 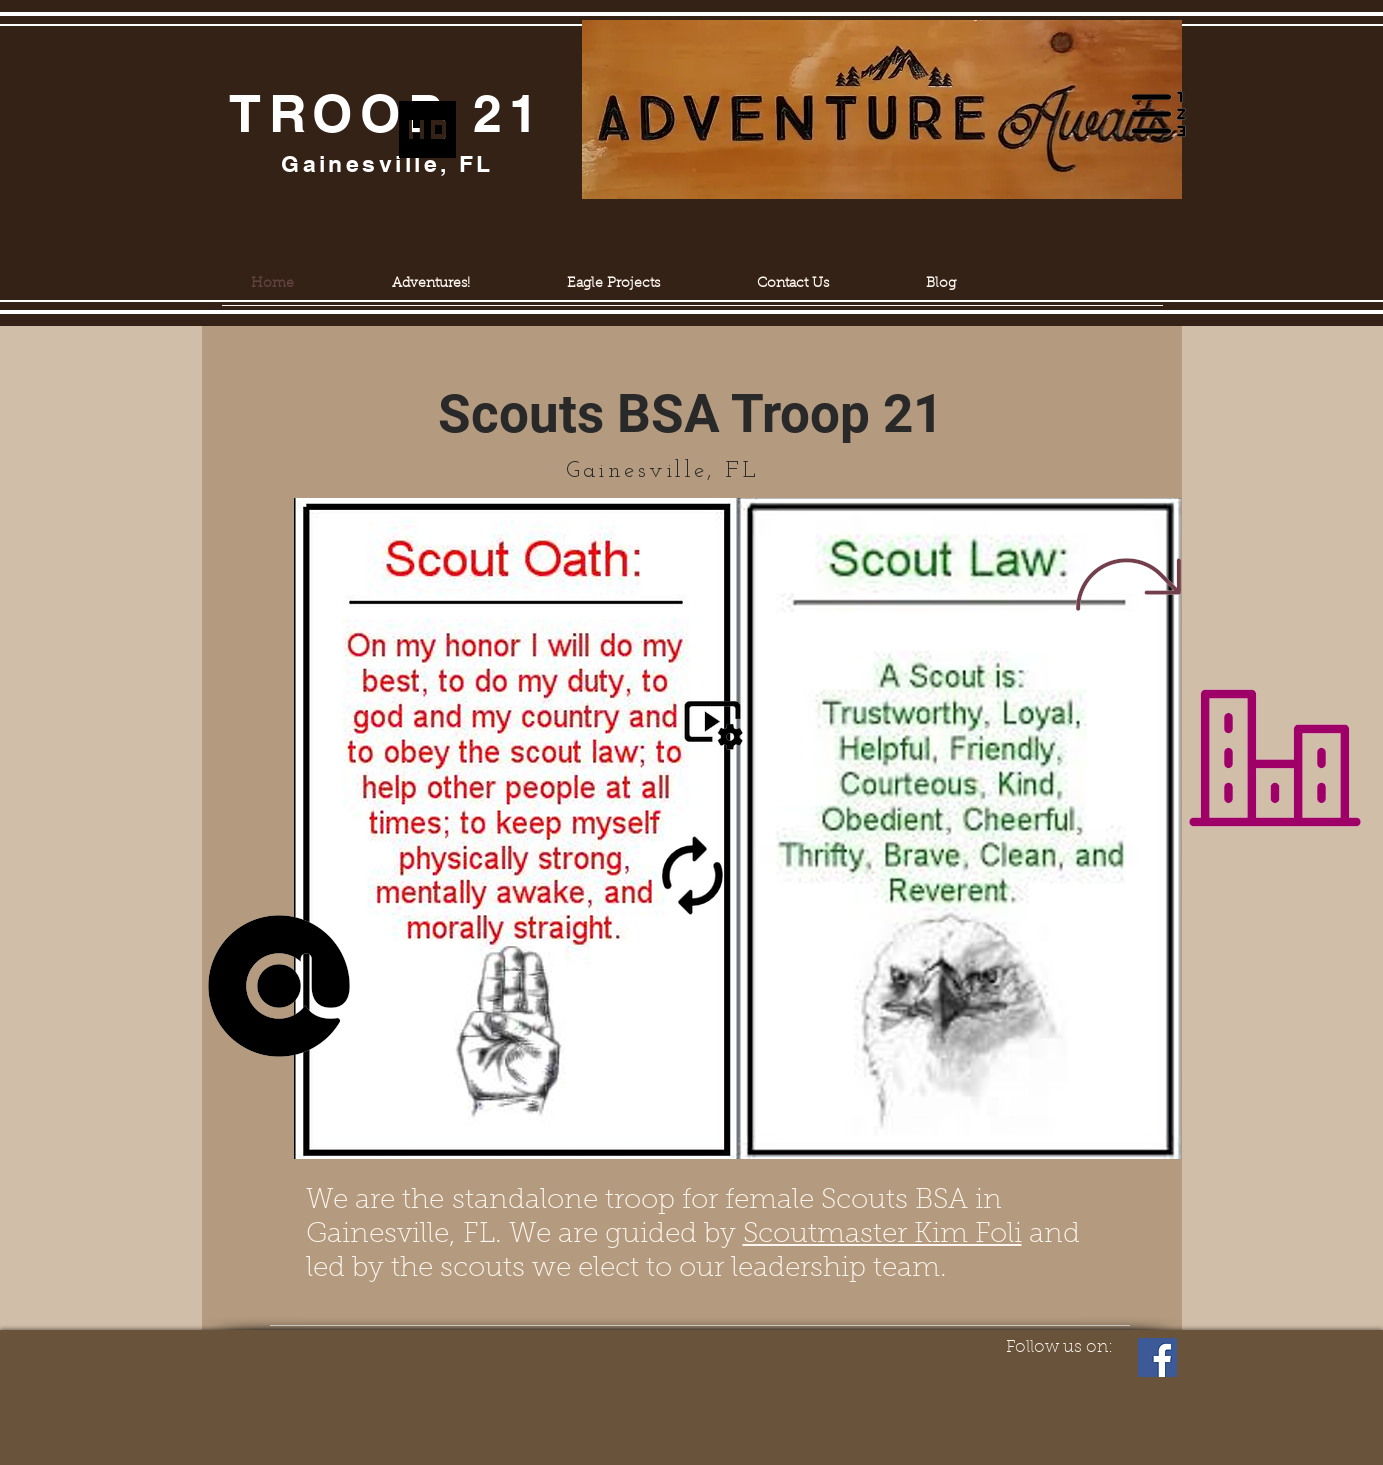 I want to click on adjust video playback settings, so click(x=712, y=721).